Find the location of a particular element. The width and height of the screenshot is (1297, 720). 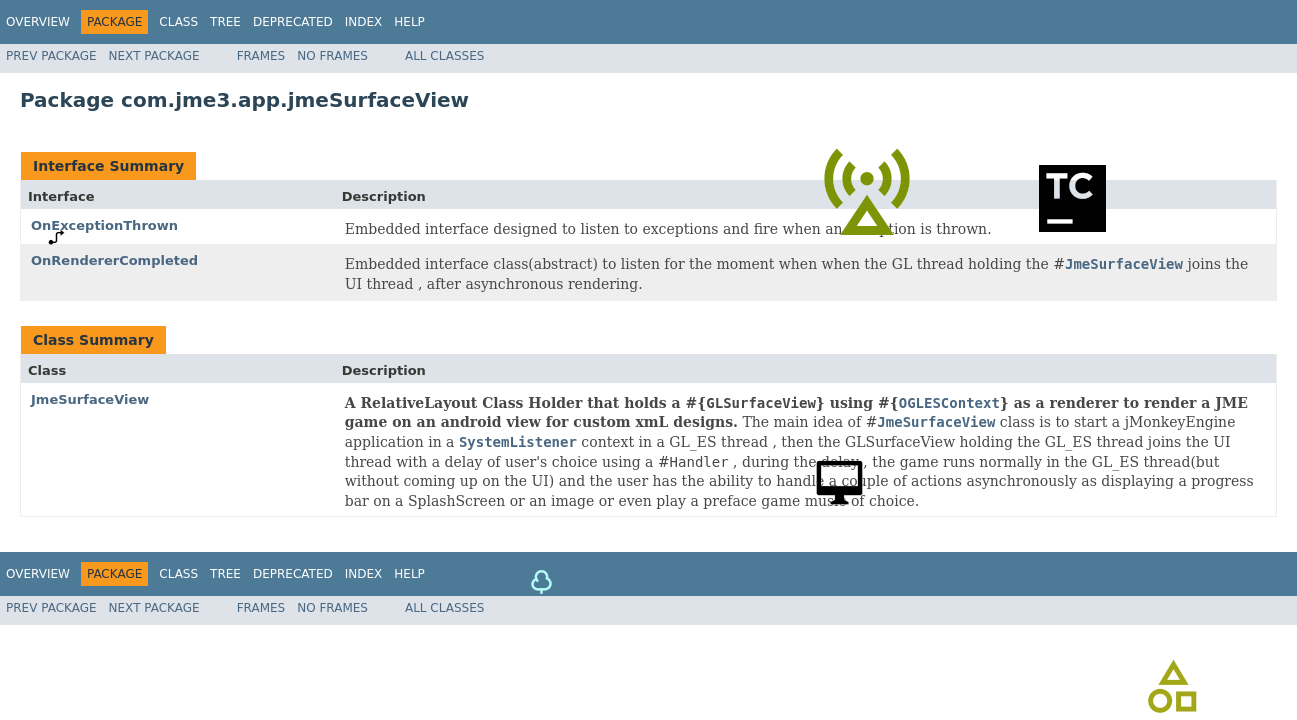

mac desktop or imac device is located at coordinates (839, 481).